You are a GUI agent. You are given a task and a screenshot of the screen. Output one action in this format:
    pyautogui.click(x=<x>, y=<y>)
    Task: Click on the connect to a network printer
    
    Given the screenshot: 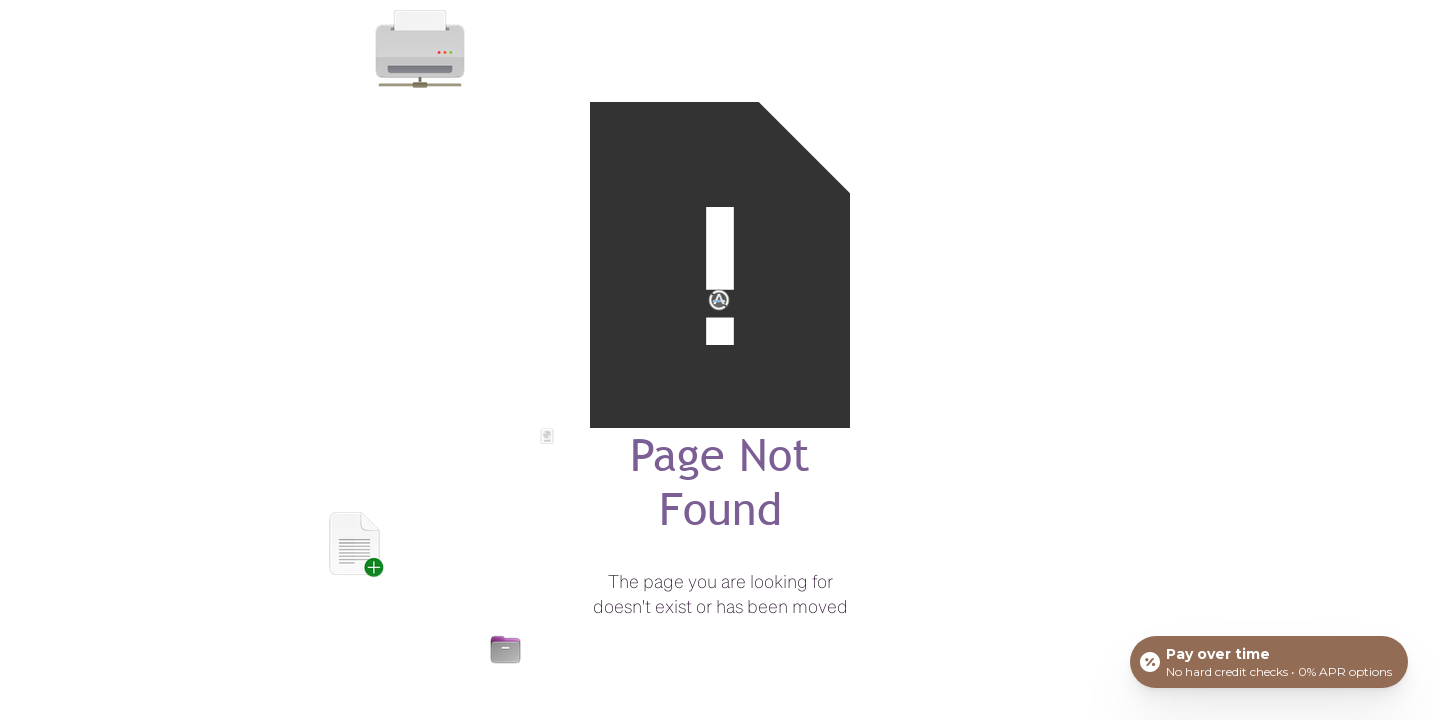 What is the action you would take?
    pyautogui.click(x=420, y=51)
    